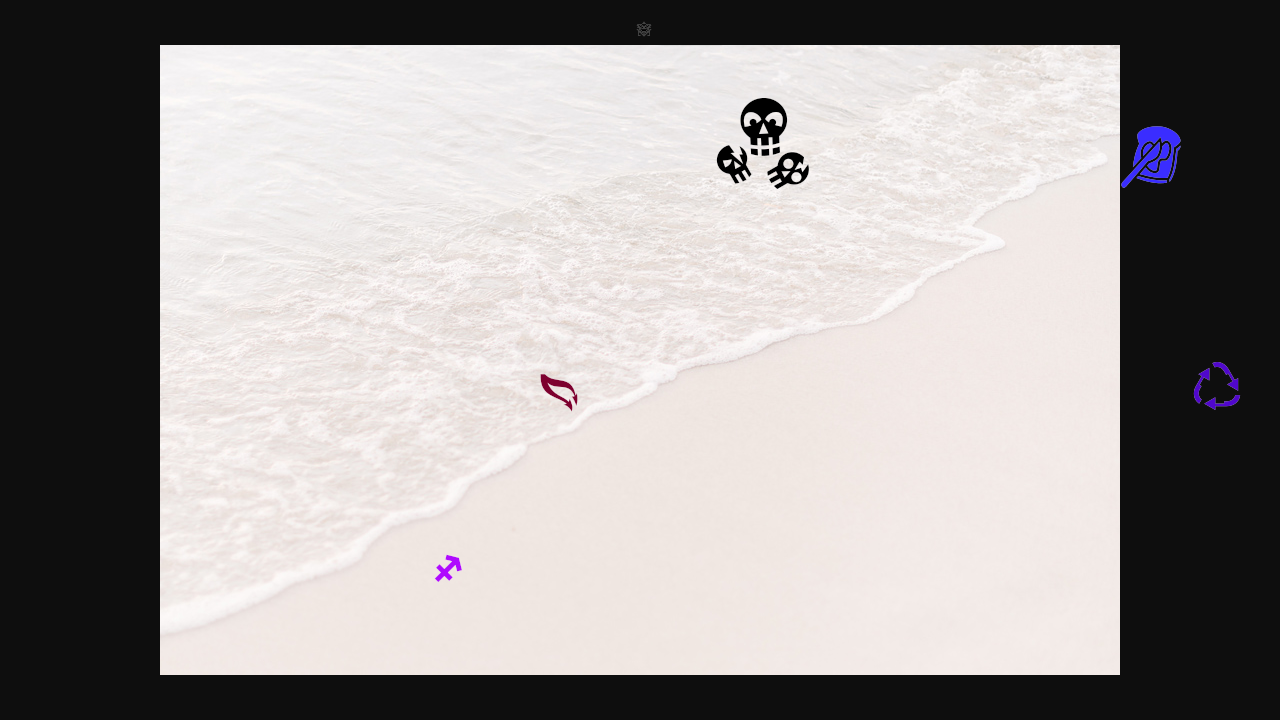 The image size is (1280, 720). I want to click on view your travel itinerary, so click(559, 393).